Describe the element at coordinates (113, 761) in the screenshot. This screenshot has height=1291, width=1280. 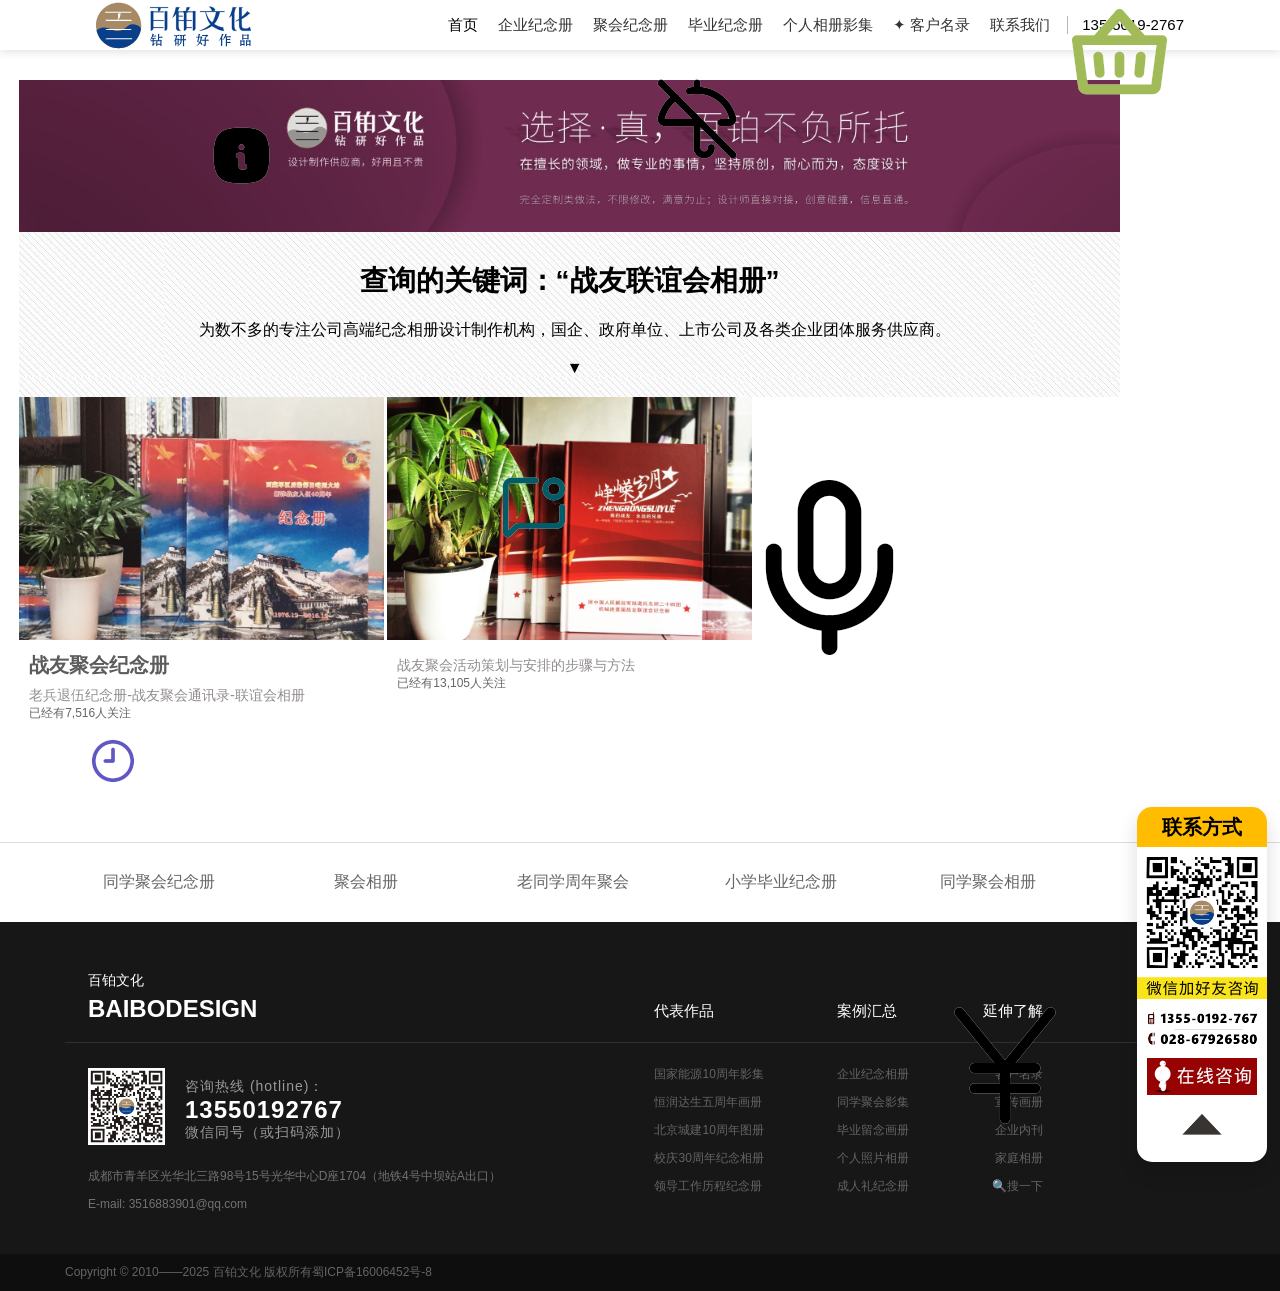
I see `view current time` at that location.